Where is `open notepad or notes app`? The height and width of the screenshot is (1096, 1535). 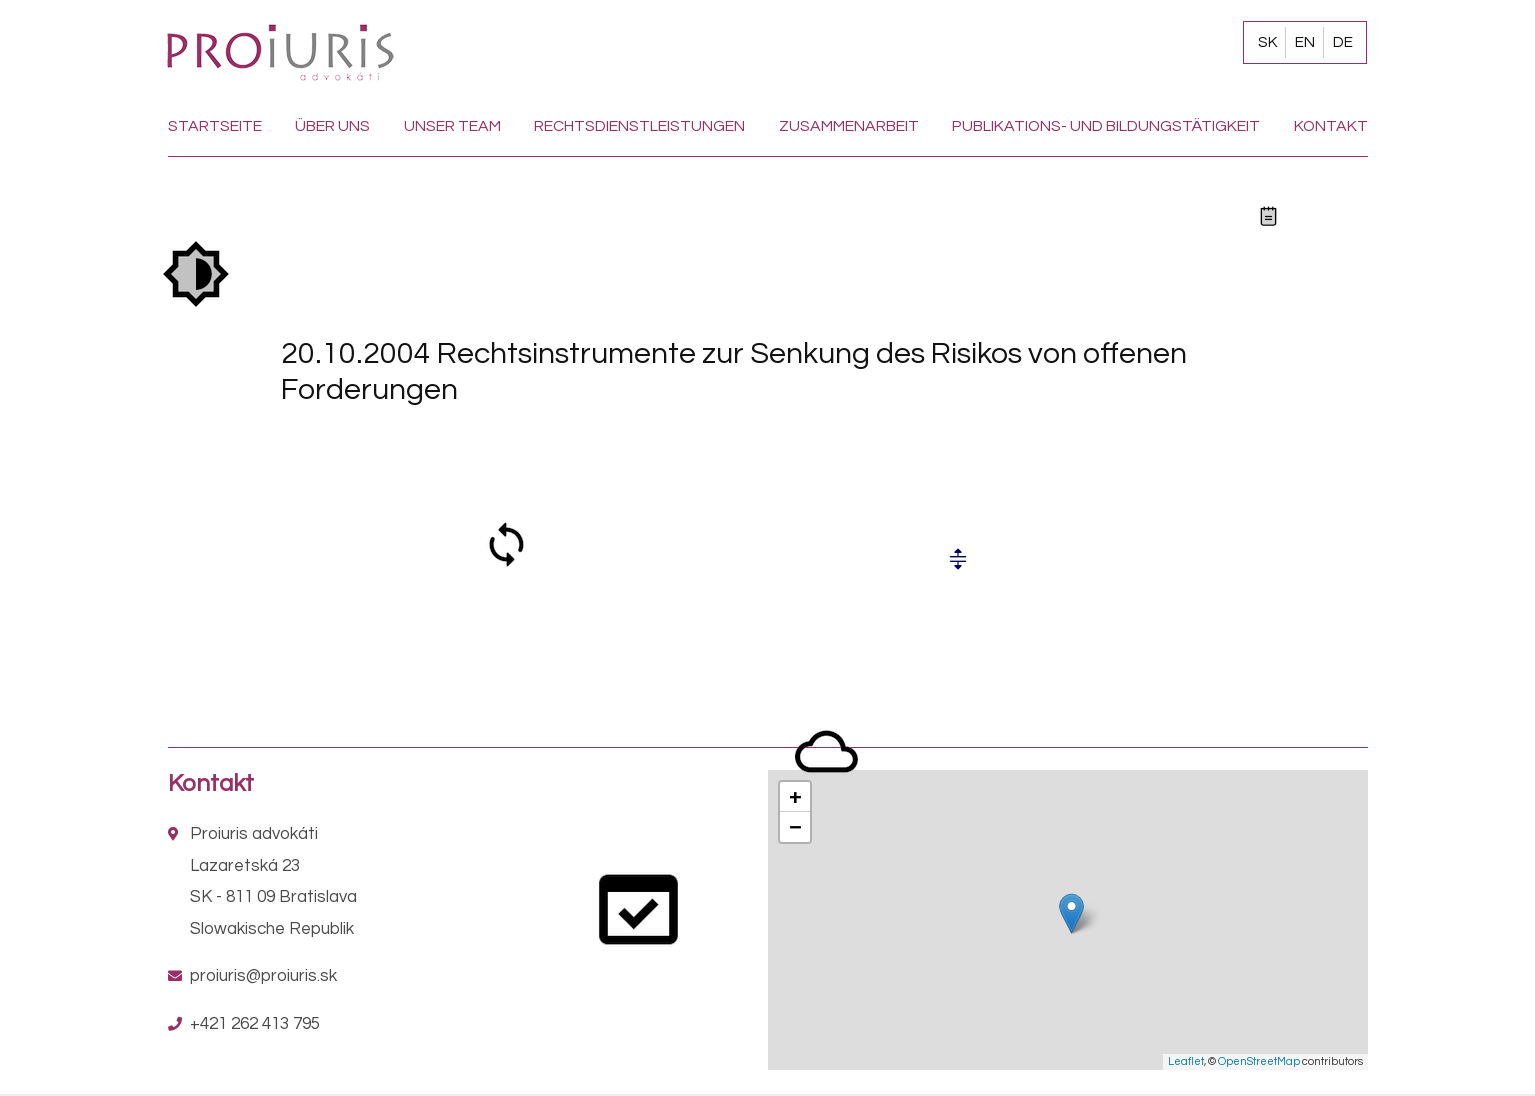
open notepad or notes app is located at coordinates (1268, 216).